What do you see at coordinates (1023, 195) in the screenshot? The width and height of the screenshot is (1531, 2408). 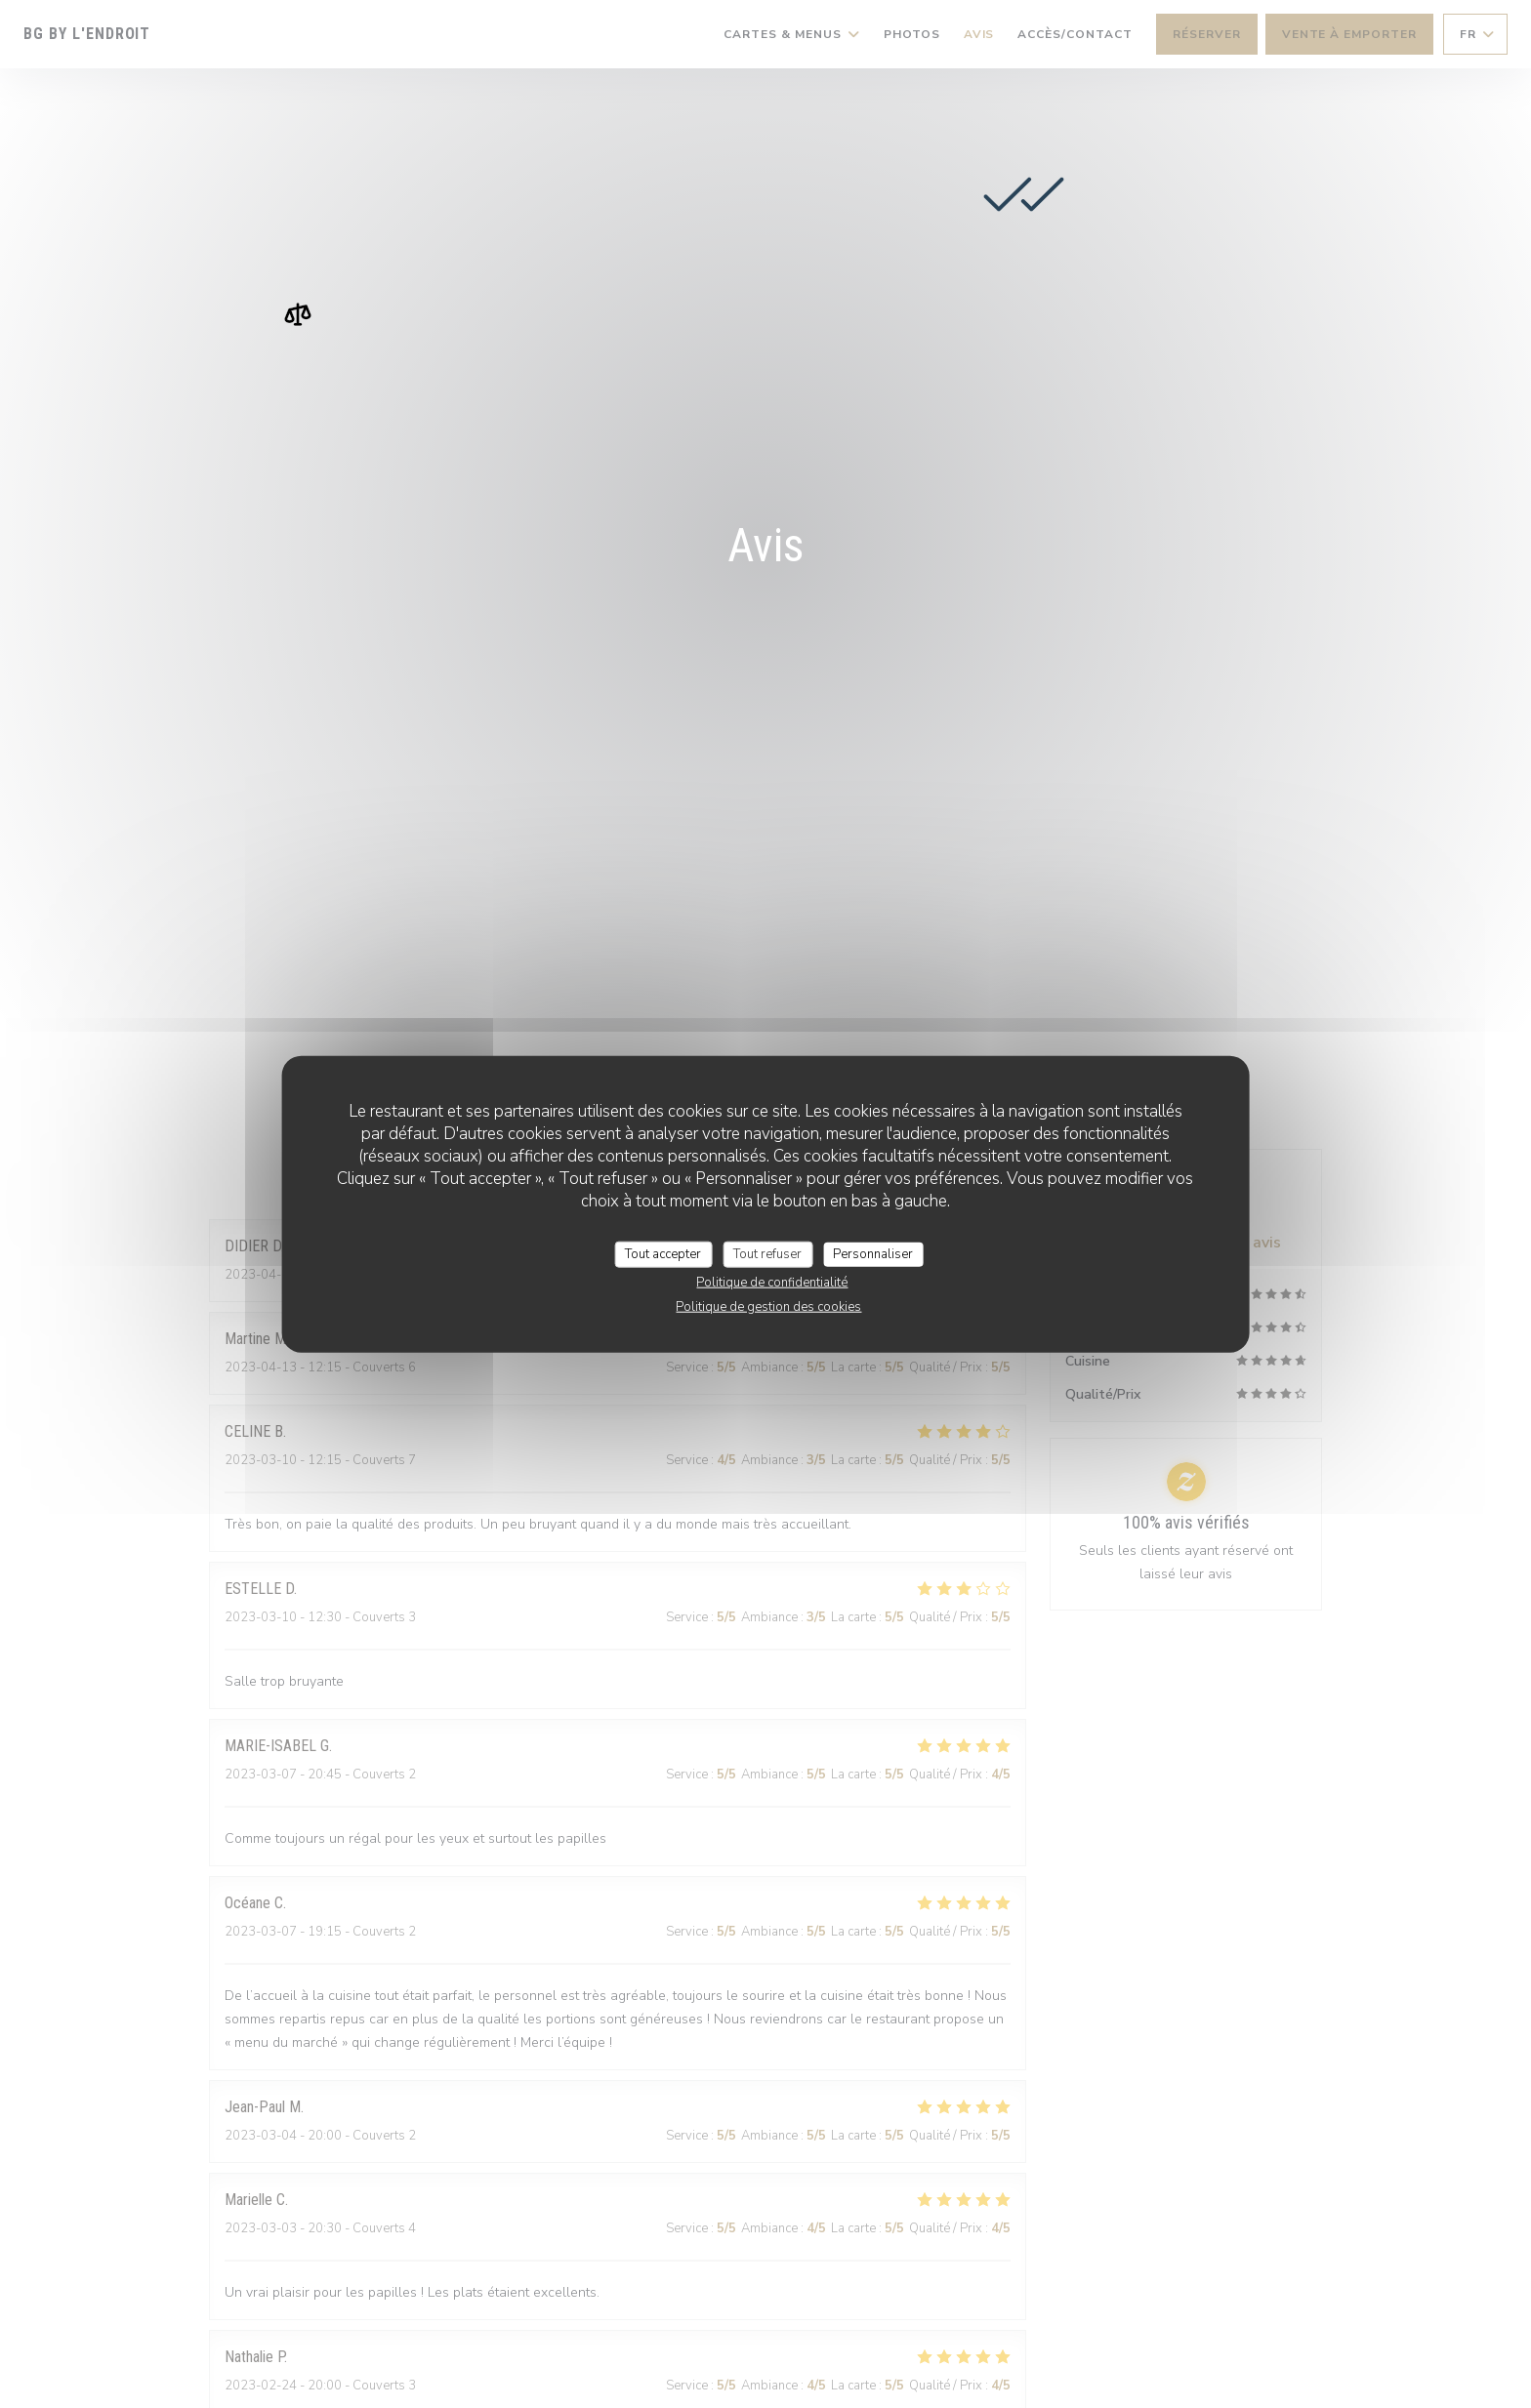 I see `indicates all items have been completed or verified` at bounding box center [1023, 195].